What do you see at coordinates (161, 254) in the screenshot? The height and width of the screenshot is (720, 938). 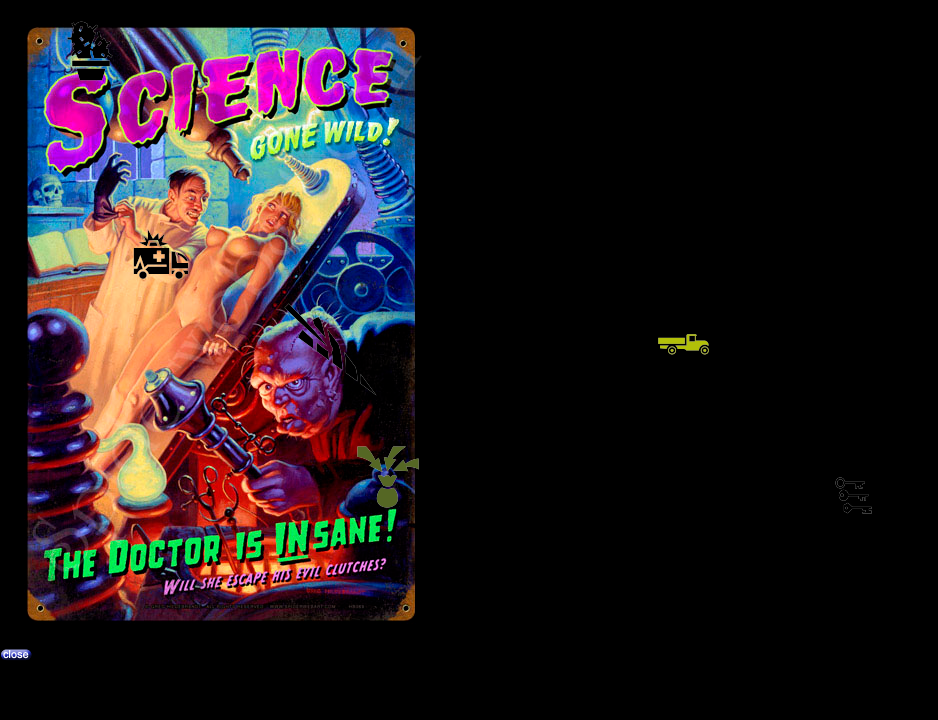 I see `request emergency medical services` at bounding box center [161, 254].